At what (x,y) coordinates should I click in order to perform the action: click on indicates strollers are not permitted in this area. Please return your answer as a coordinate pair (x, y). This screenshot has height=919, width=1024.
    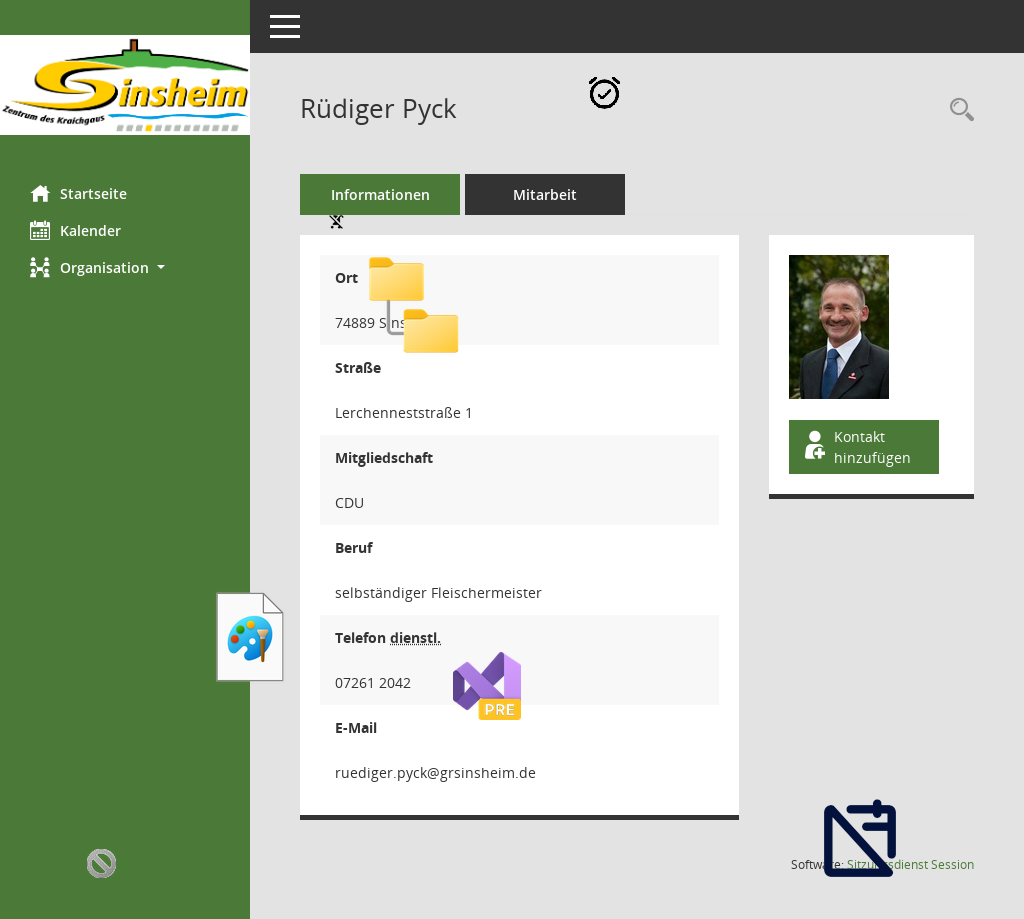
    Looking at the image, I should click on (336, 221).